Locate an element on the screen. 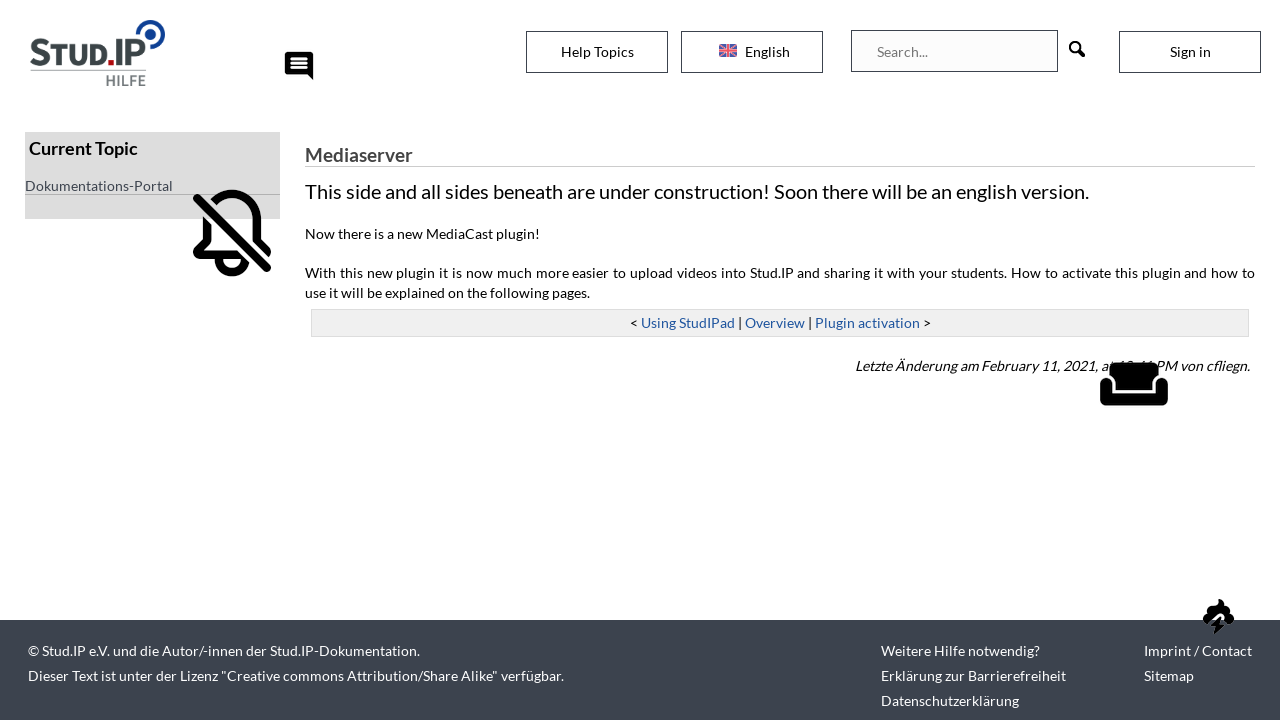  indicates something went wrong or an error occurred is located at coordinates (1218, 616).